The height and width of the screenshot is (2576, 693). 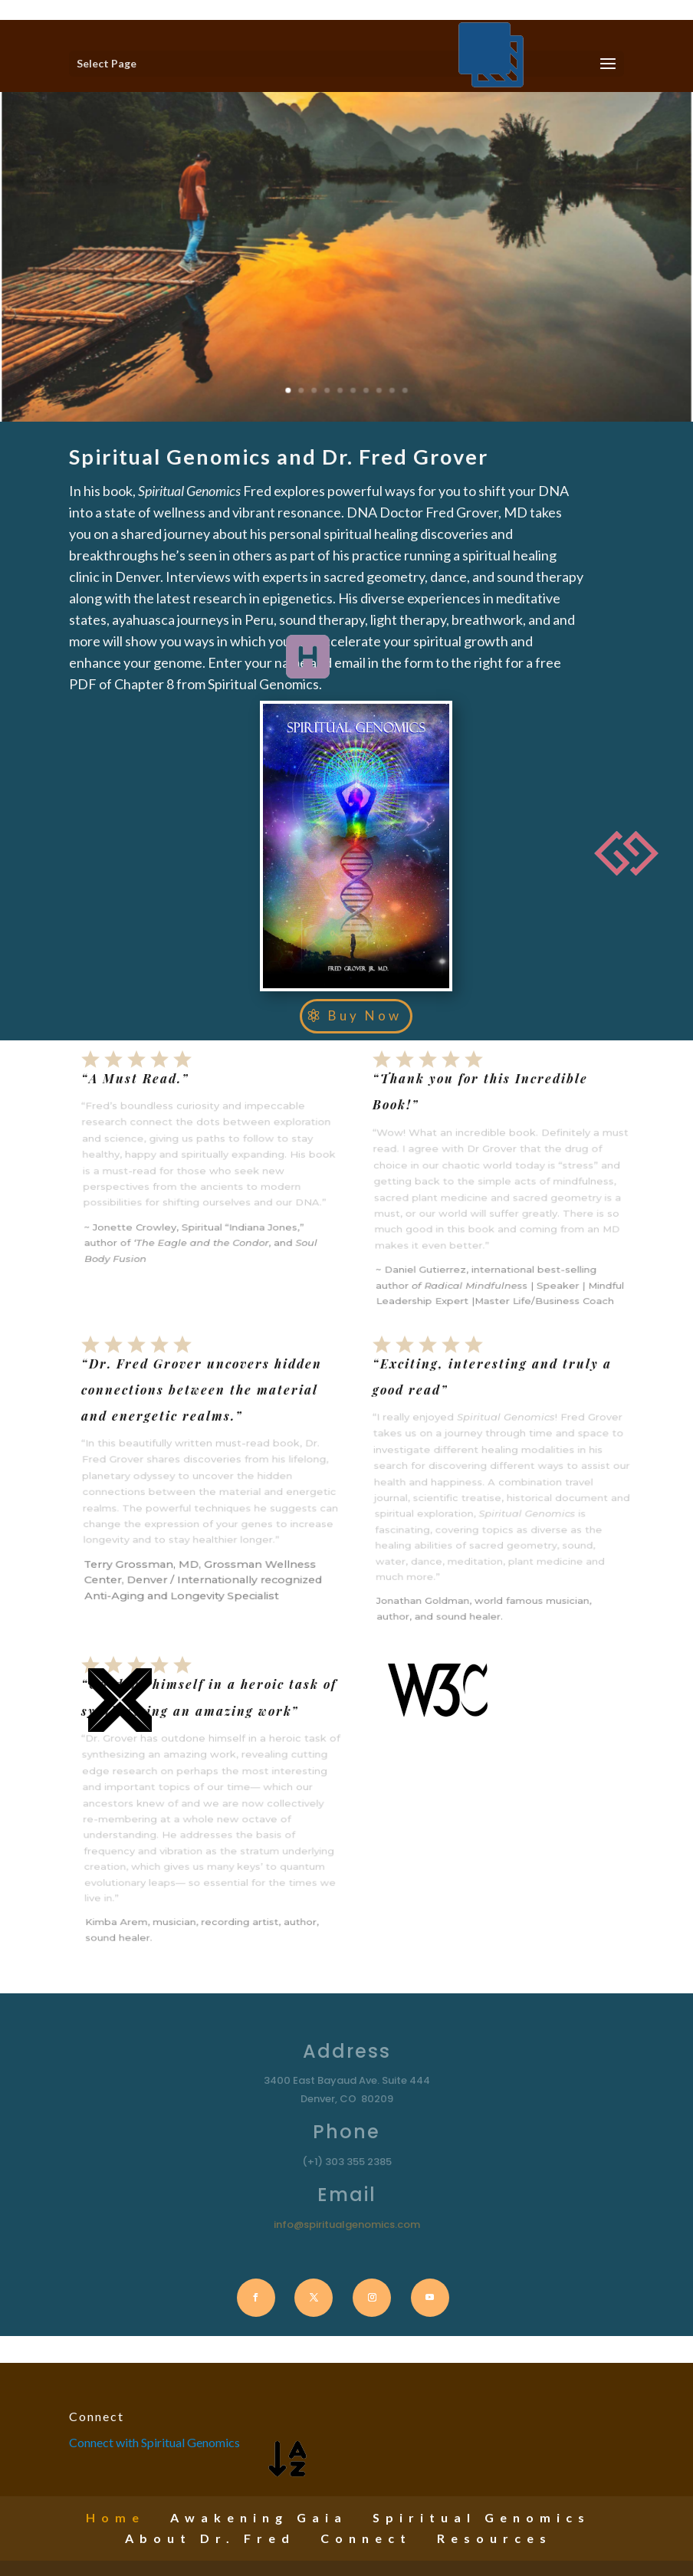 What do you see at coordinates (287, 2459) in the screenshot?
I see `sort items alphabetically from A to Z` at bounding box center [287, 2459].